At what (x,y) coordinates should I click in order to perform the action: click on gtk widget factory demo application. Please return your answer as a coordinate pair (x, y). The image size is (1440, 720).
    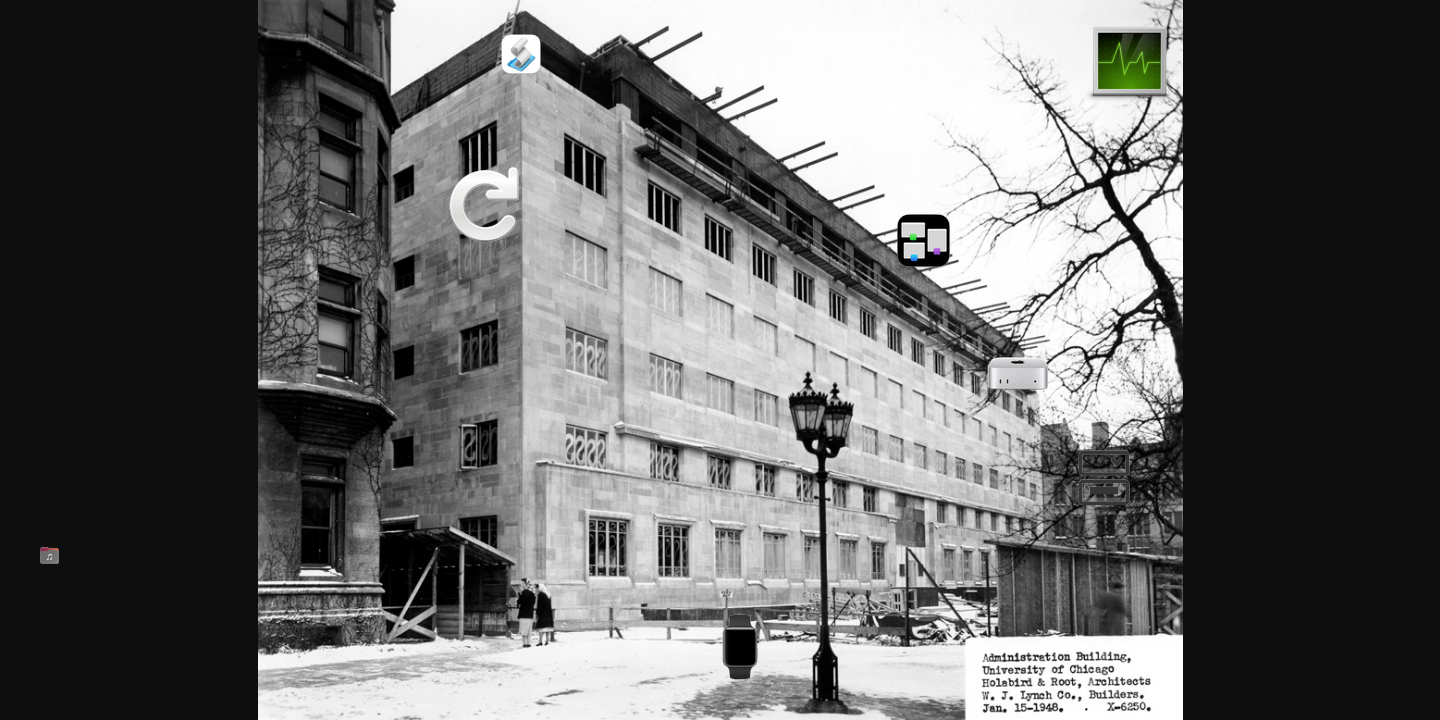
    Looking at the image, I should click on (1104, 476).